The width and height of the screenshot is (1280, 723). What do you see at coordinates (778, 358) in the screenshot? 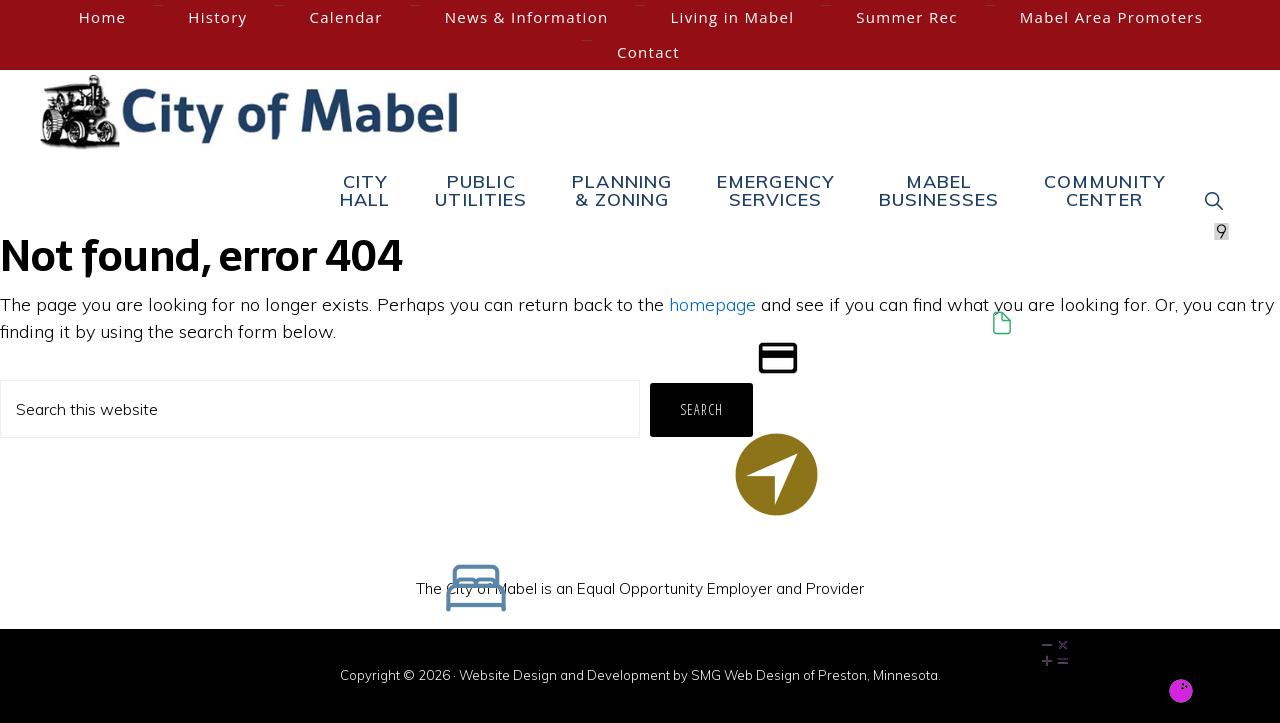
I see `access payment methods` at bounding box center [778, 358].